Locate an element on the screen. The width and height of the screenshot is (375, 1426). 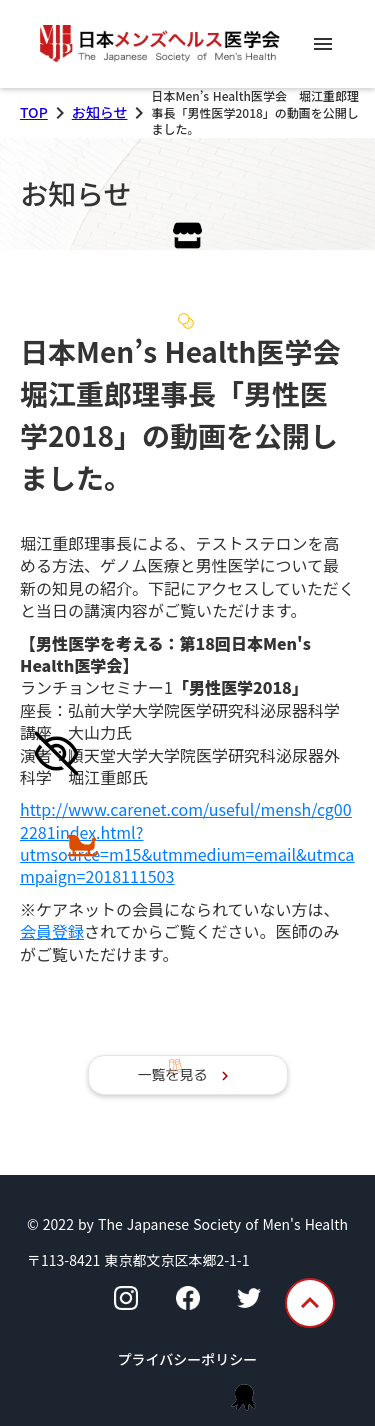
octopus deploy logo is located at coordinates (243, 1397).